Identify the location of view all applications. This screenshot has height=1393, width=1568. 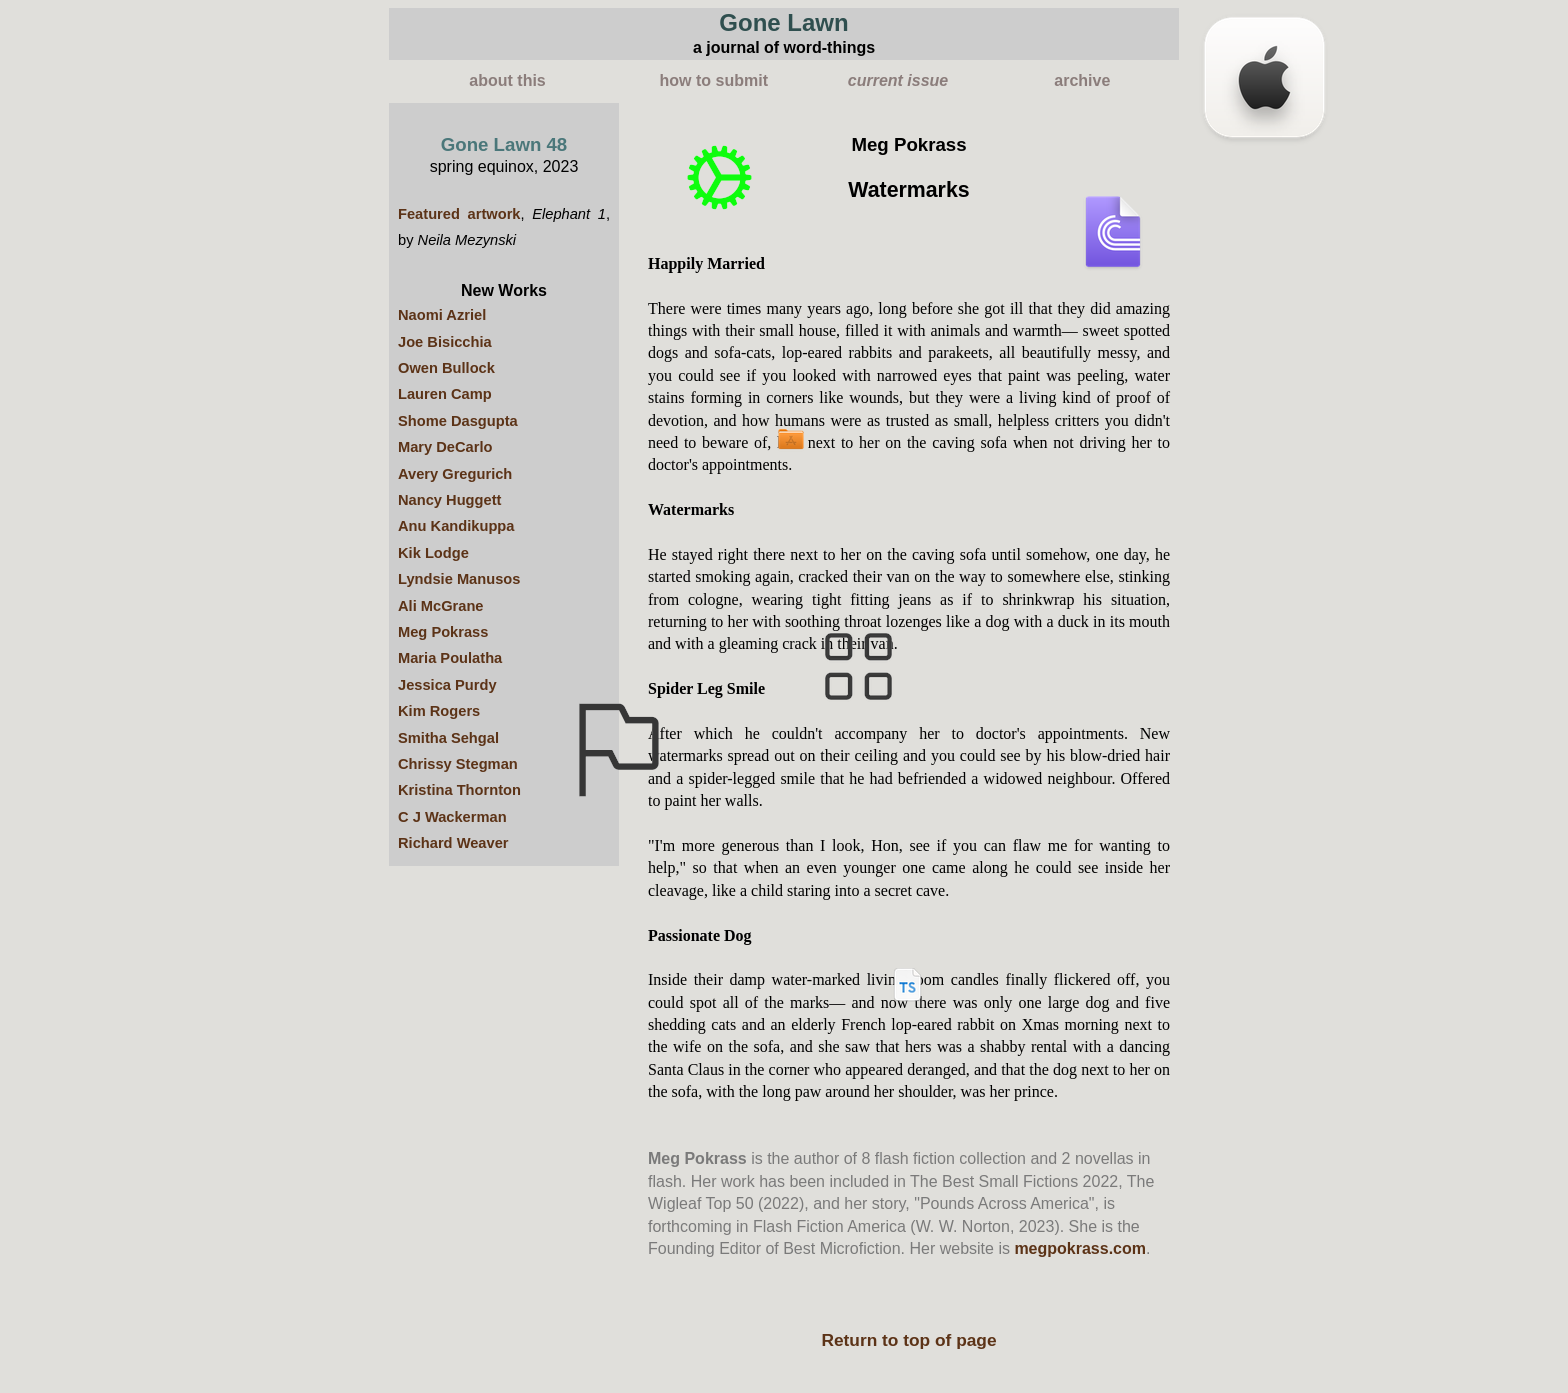
(858, 666).